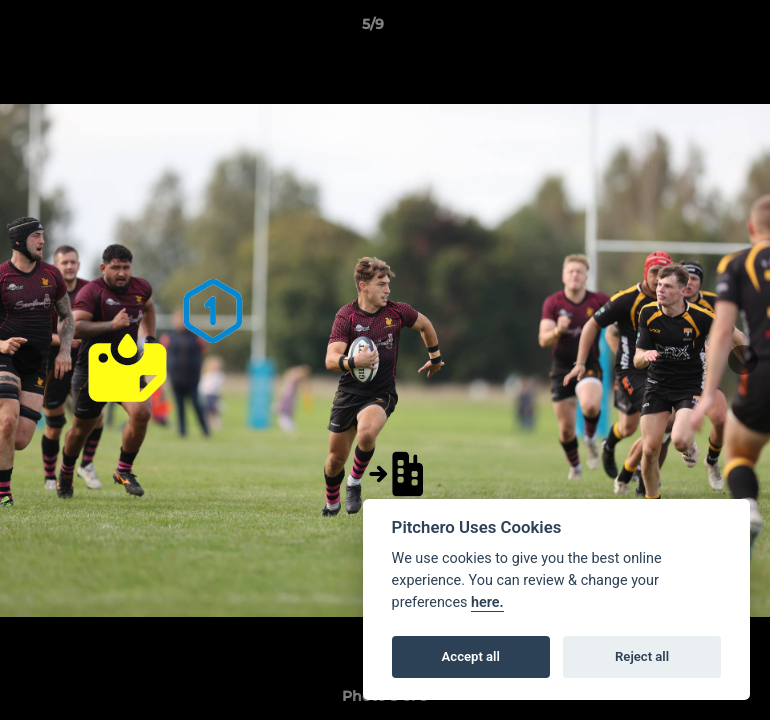 This screenshot has height=720, width=770. I want to click on navigate to city or urban area, so click(395, 474).